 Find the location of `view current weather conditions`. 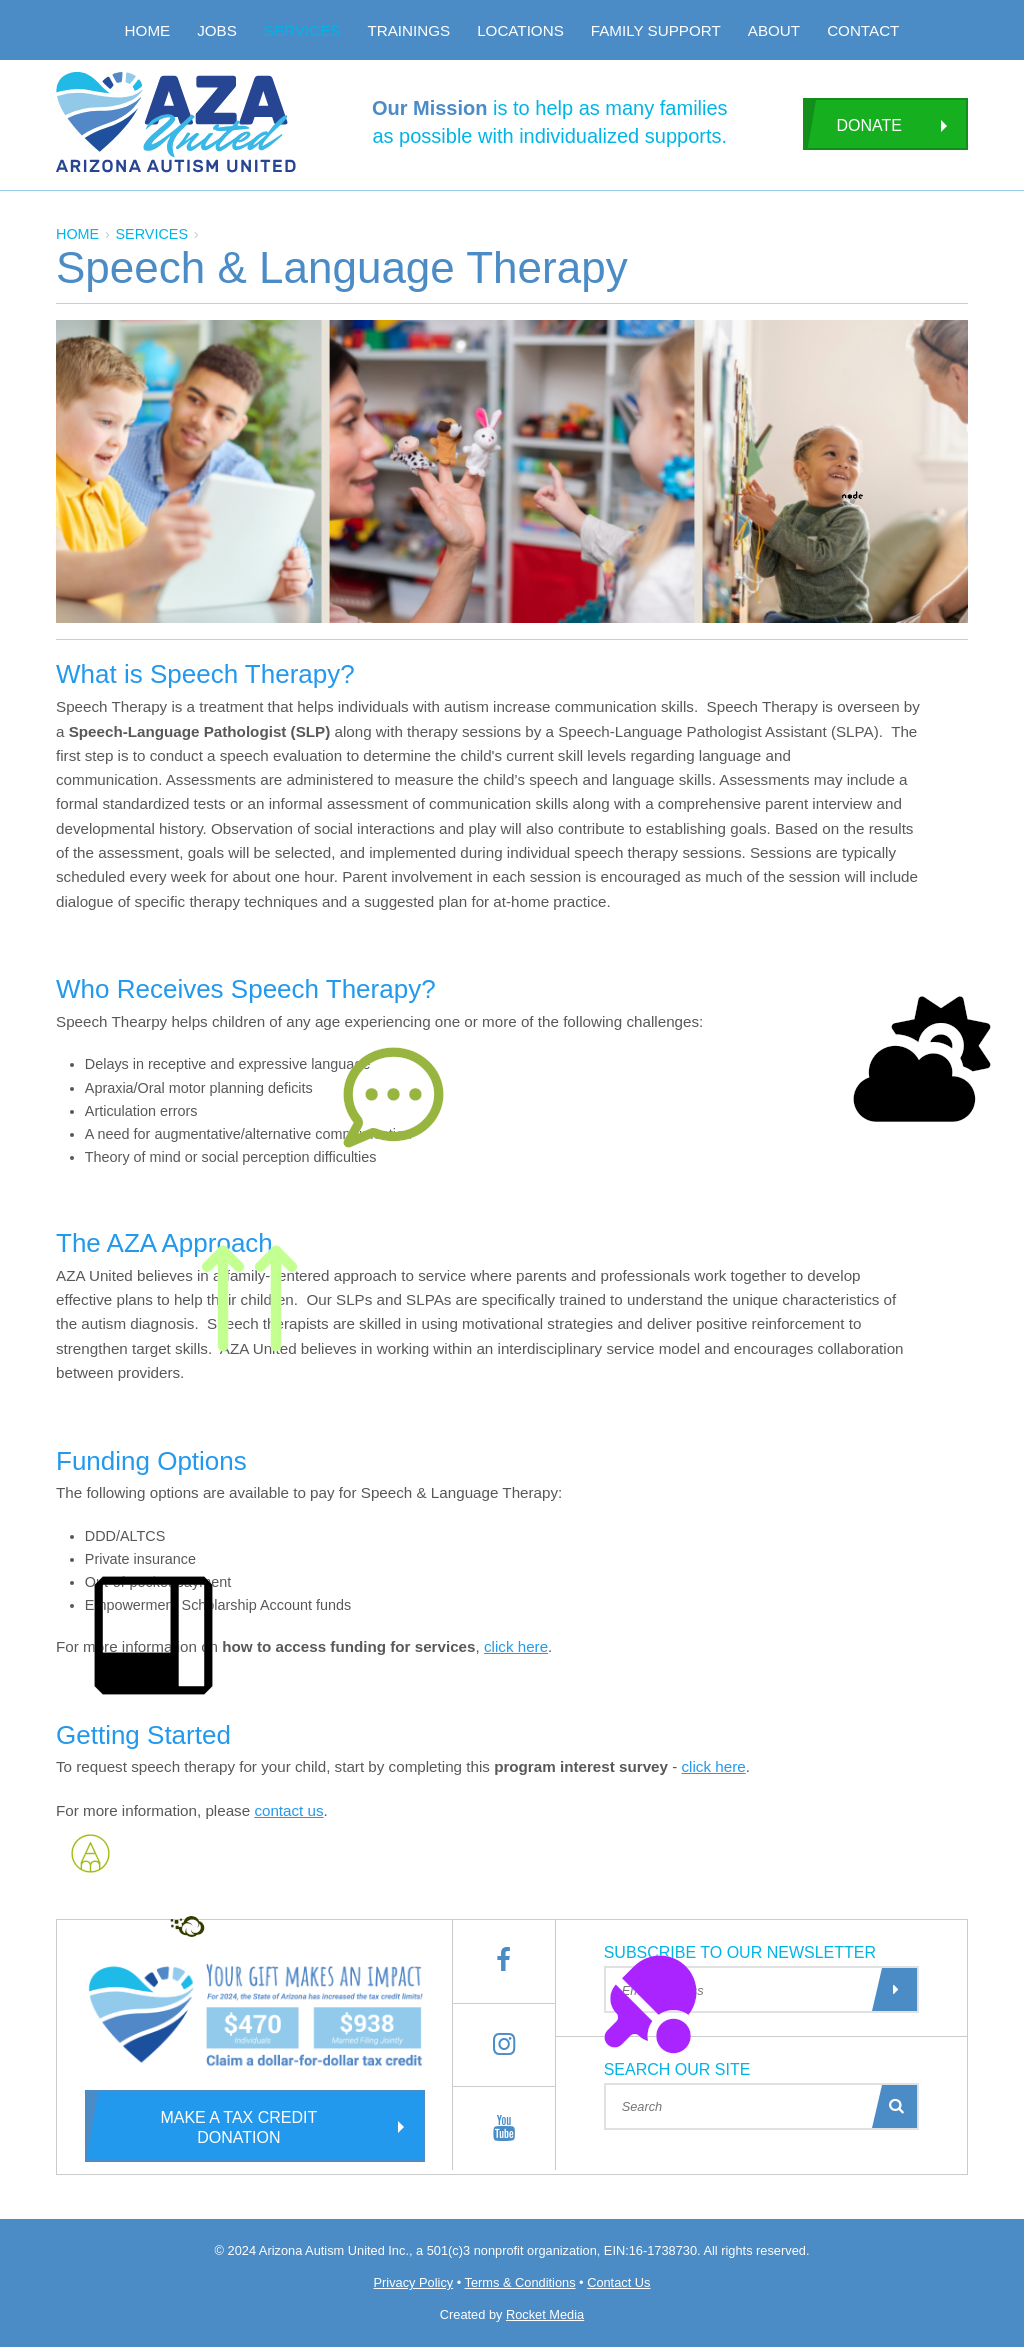

view current weather conditions is located at coordinates (922, 1061).